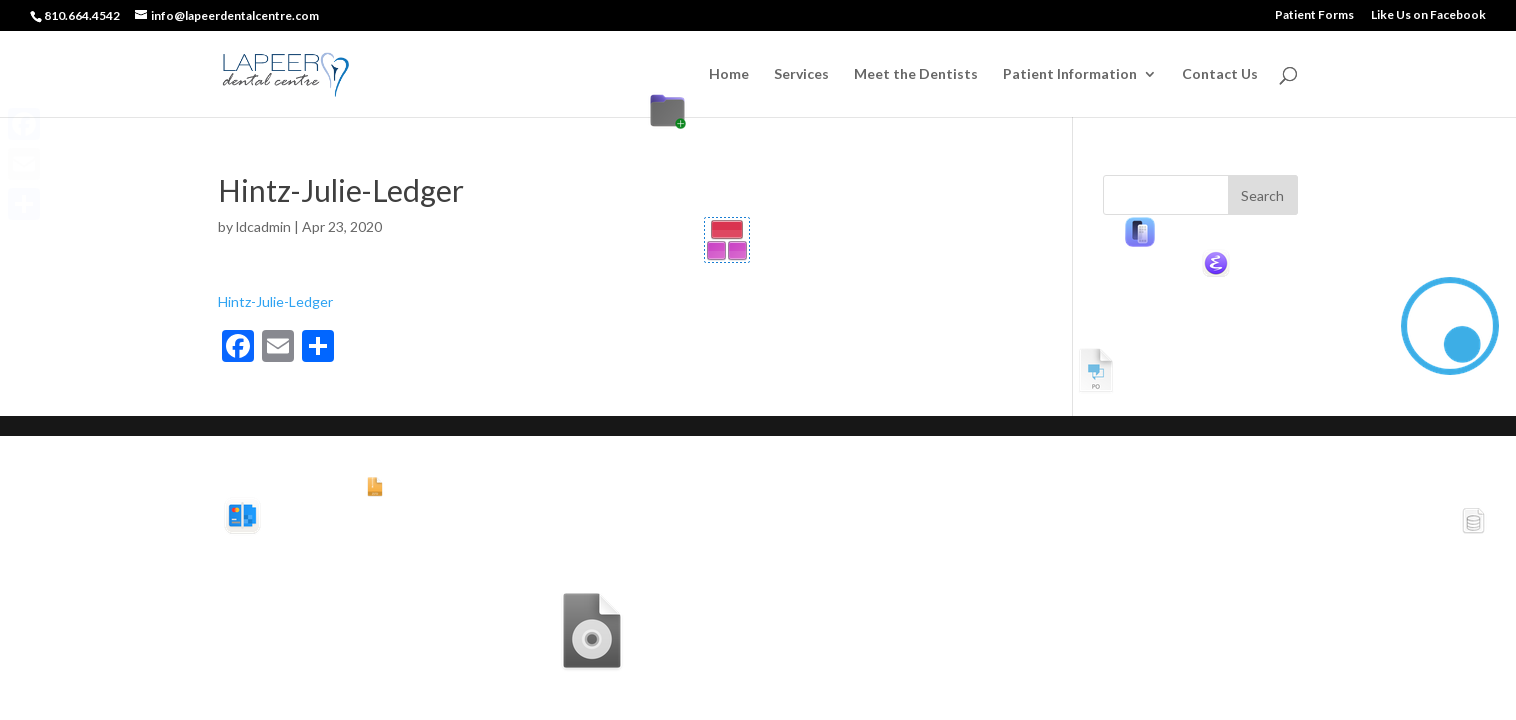 The image size is (1516, 720). What do you see at coordinates (242, 515) in the screenshot?
I see `open obfuscate app for redacting sensitive information` at bounding box center [242, 515].